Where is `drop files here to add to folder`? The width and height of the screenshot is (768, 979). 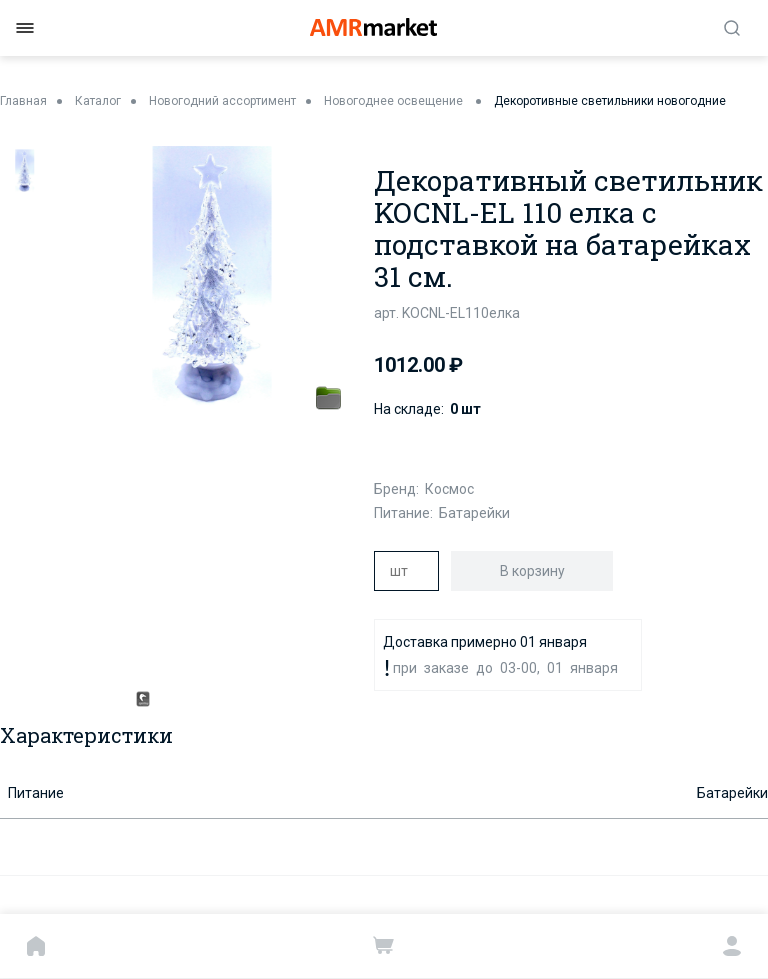 drop files here to add to folder is located at coordinates (328, 397).